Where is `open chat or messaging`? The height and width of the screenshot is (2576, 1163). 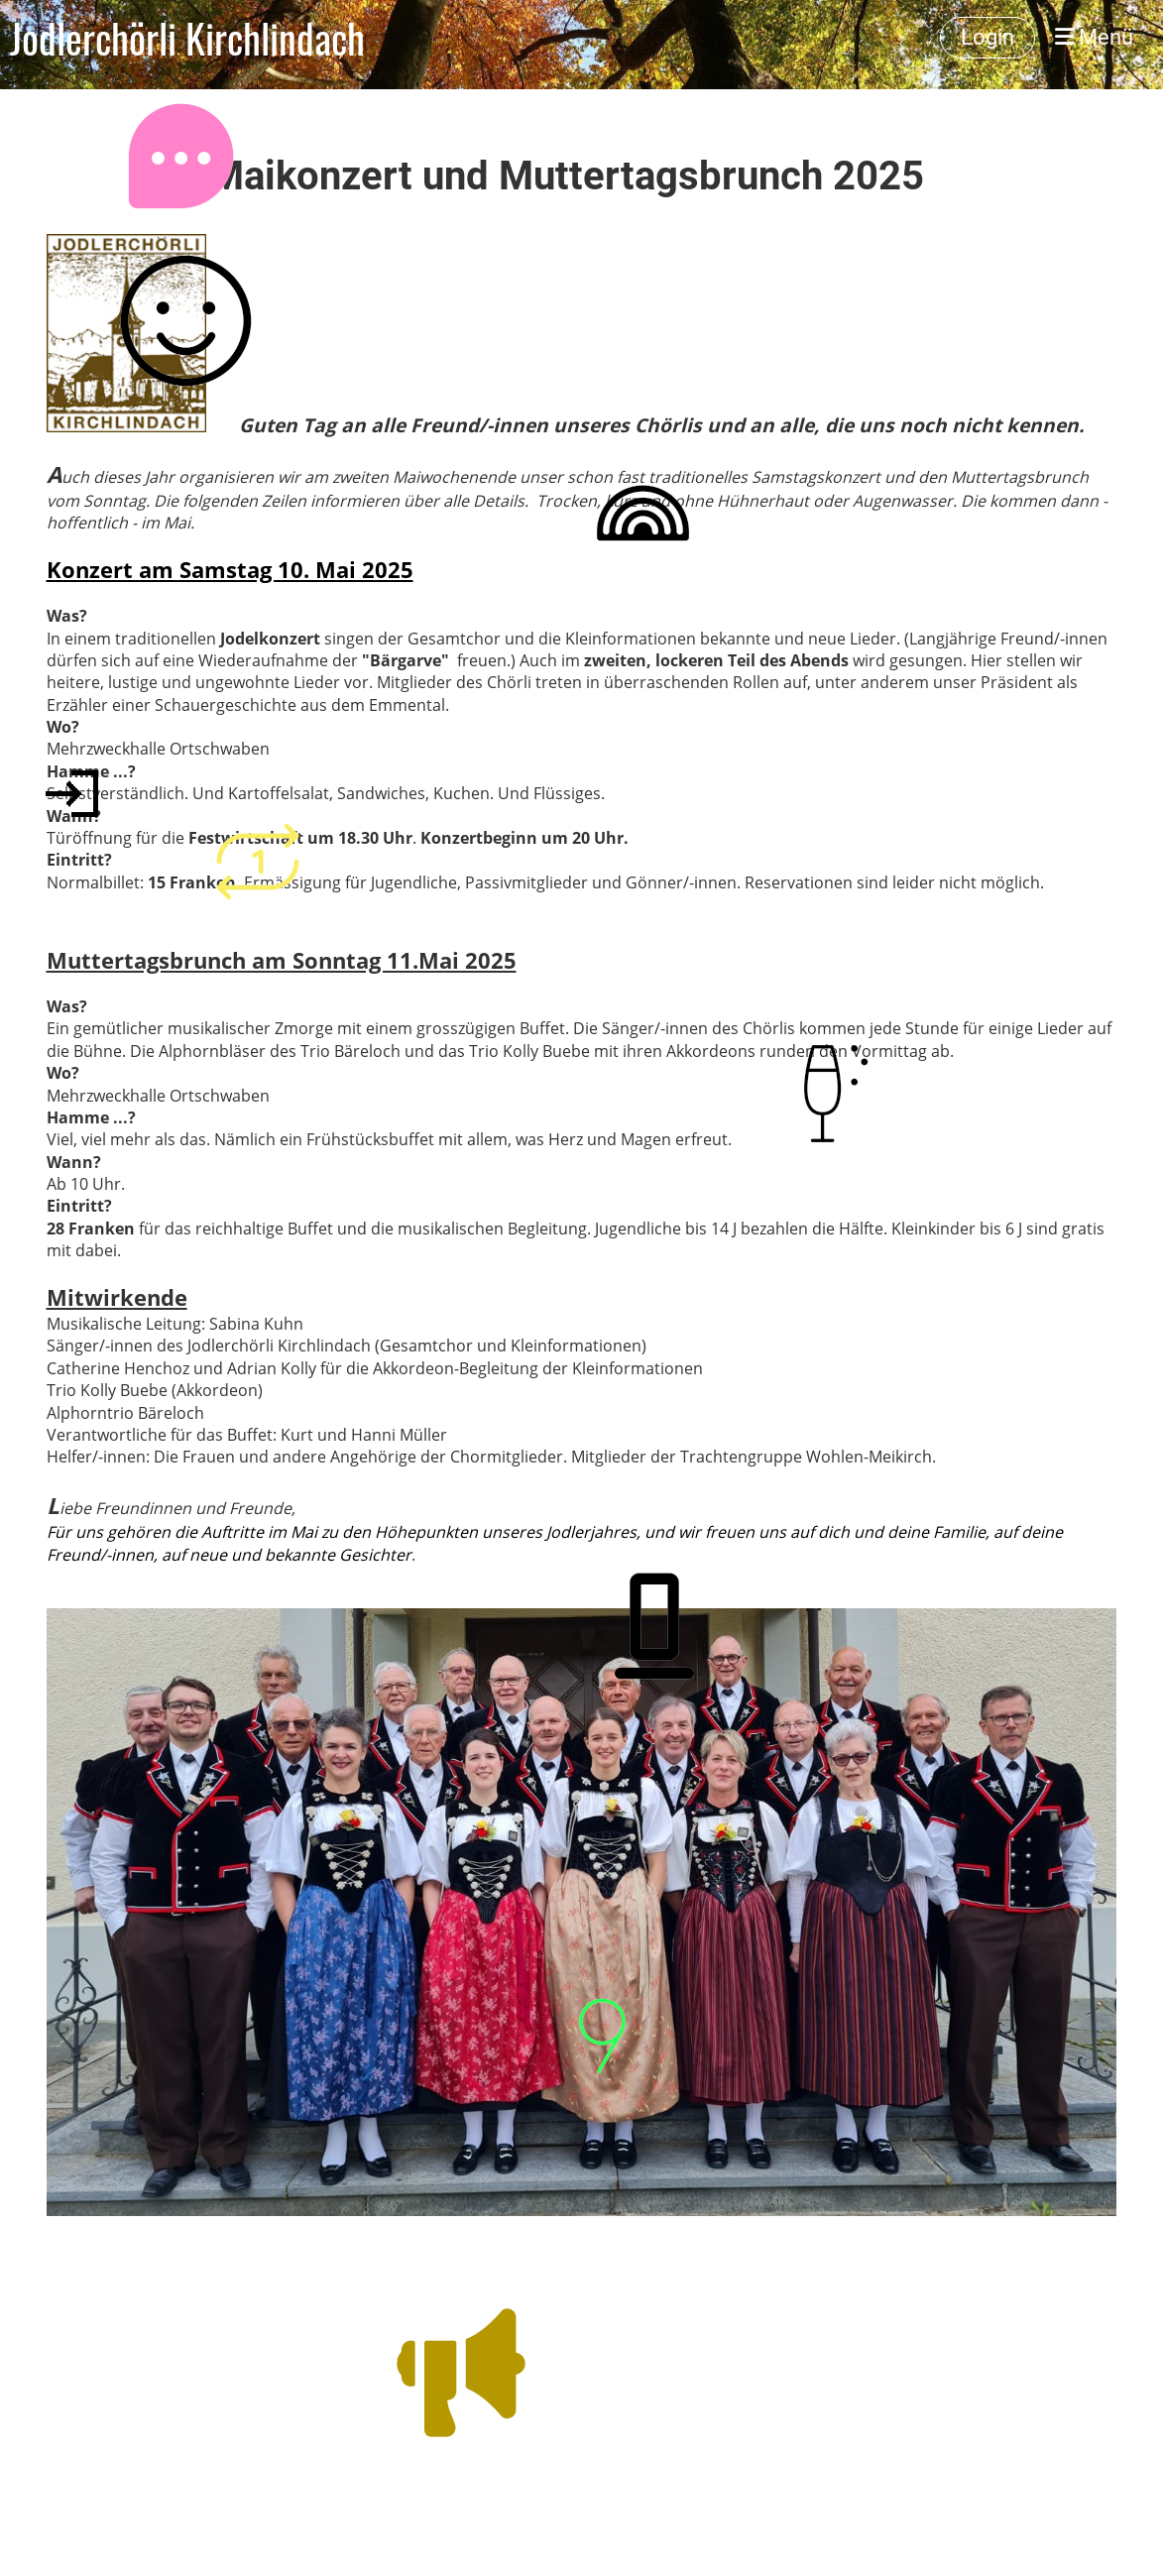 open chat or messaging is located at coordinates (178, 158).